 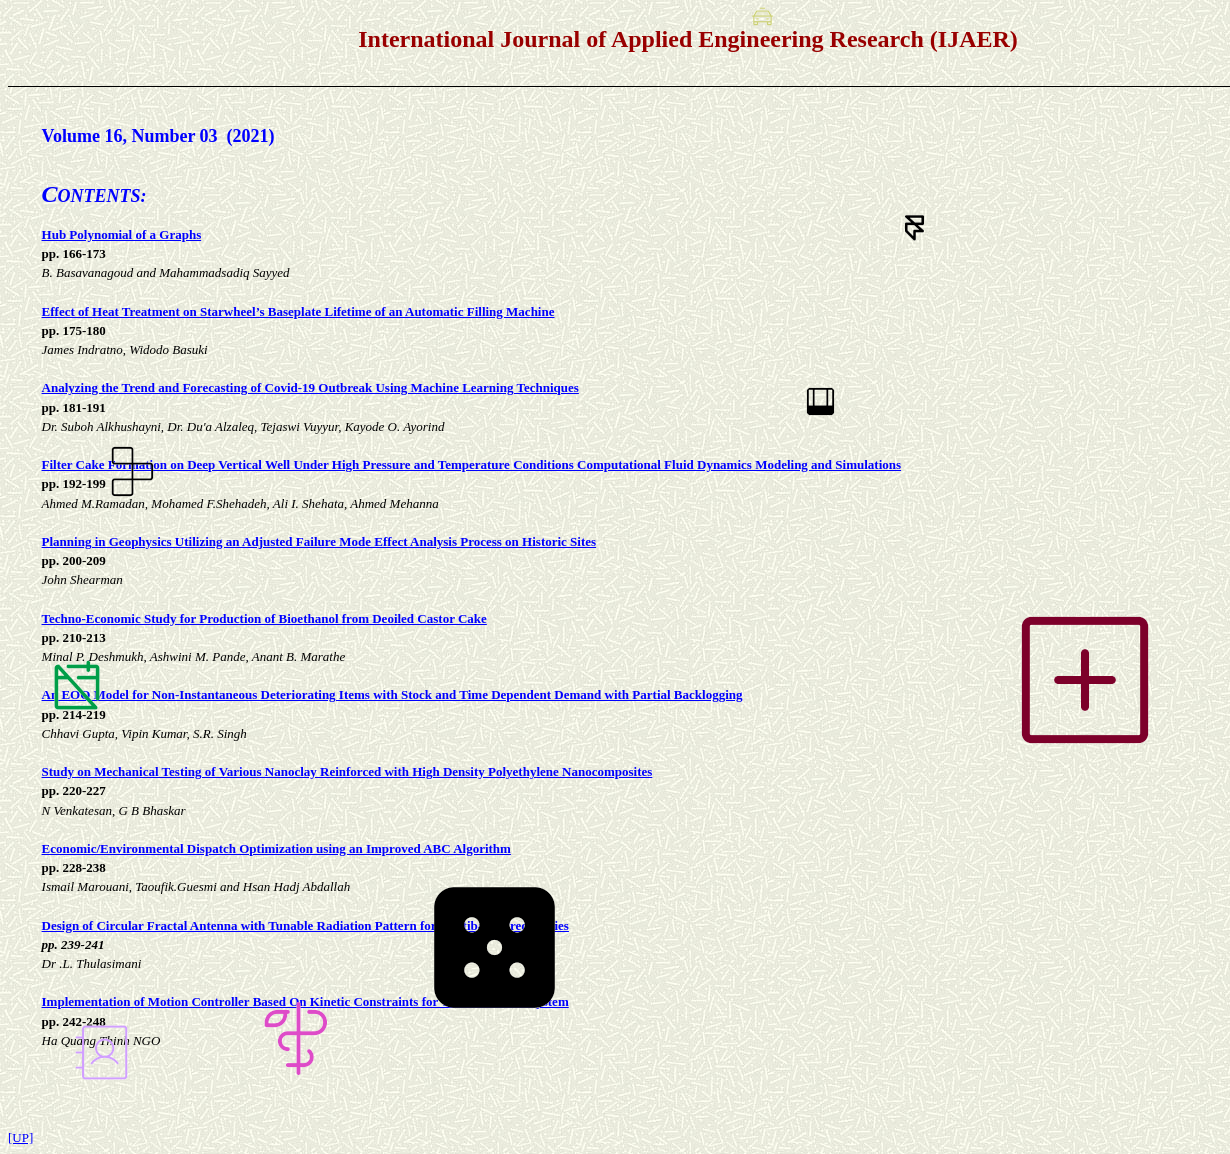 What do you see at coordinates (298, 1038) in the screenshot?
I see `access health or medical services` at bounding box center [298, 1038].